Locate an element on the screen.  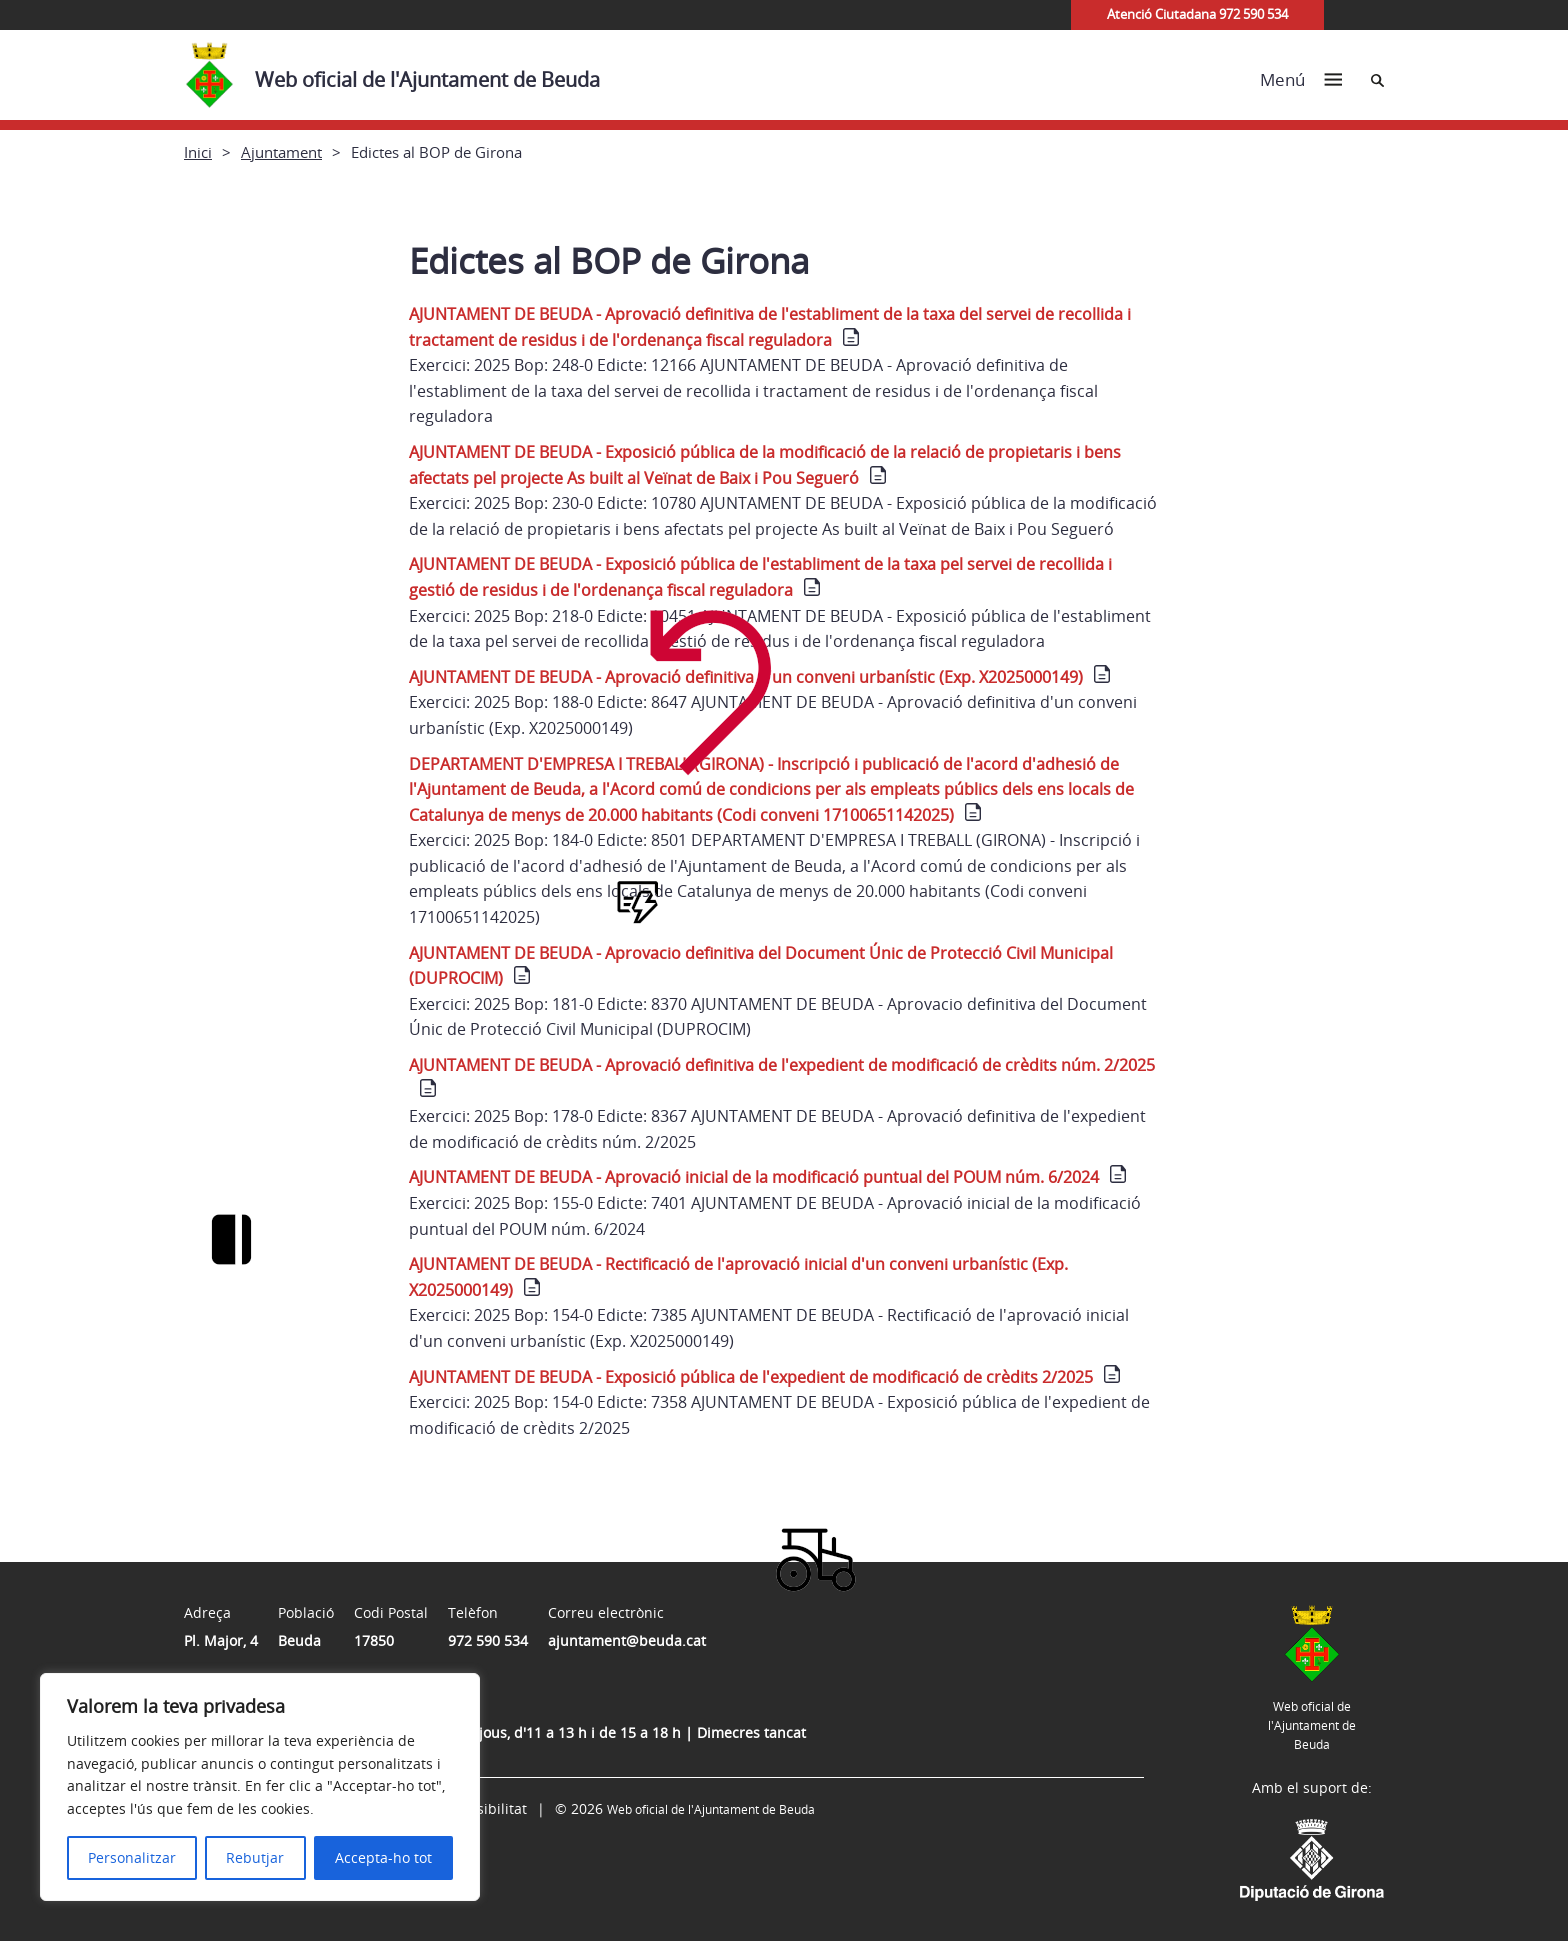
open your journal or notebook is located at coordinates (231, 1239).